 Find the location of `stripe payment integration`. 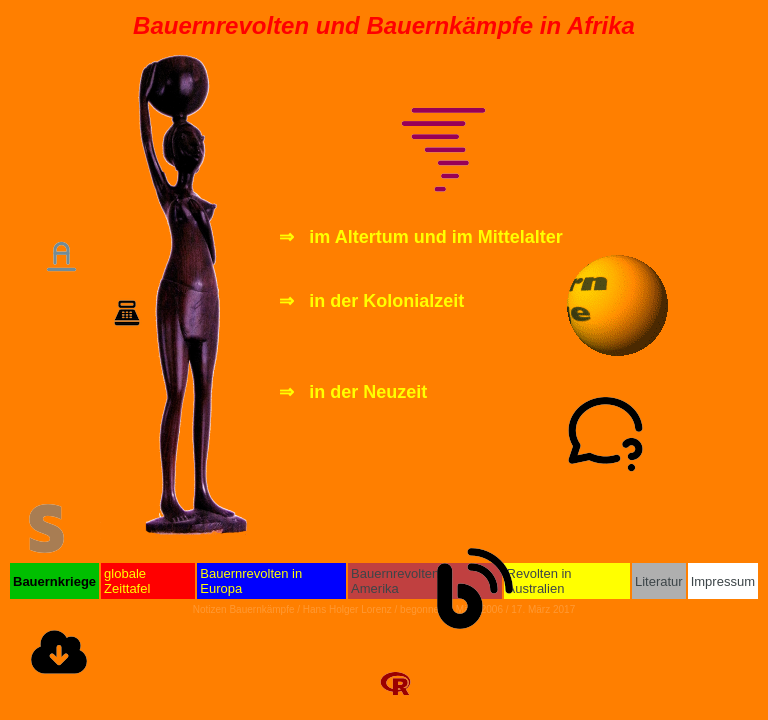

stripe payment integration is located at coordinates (46, 528).